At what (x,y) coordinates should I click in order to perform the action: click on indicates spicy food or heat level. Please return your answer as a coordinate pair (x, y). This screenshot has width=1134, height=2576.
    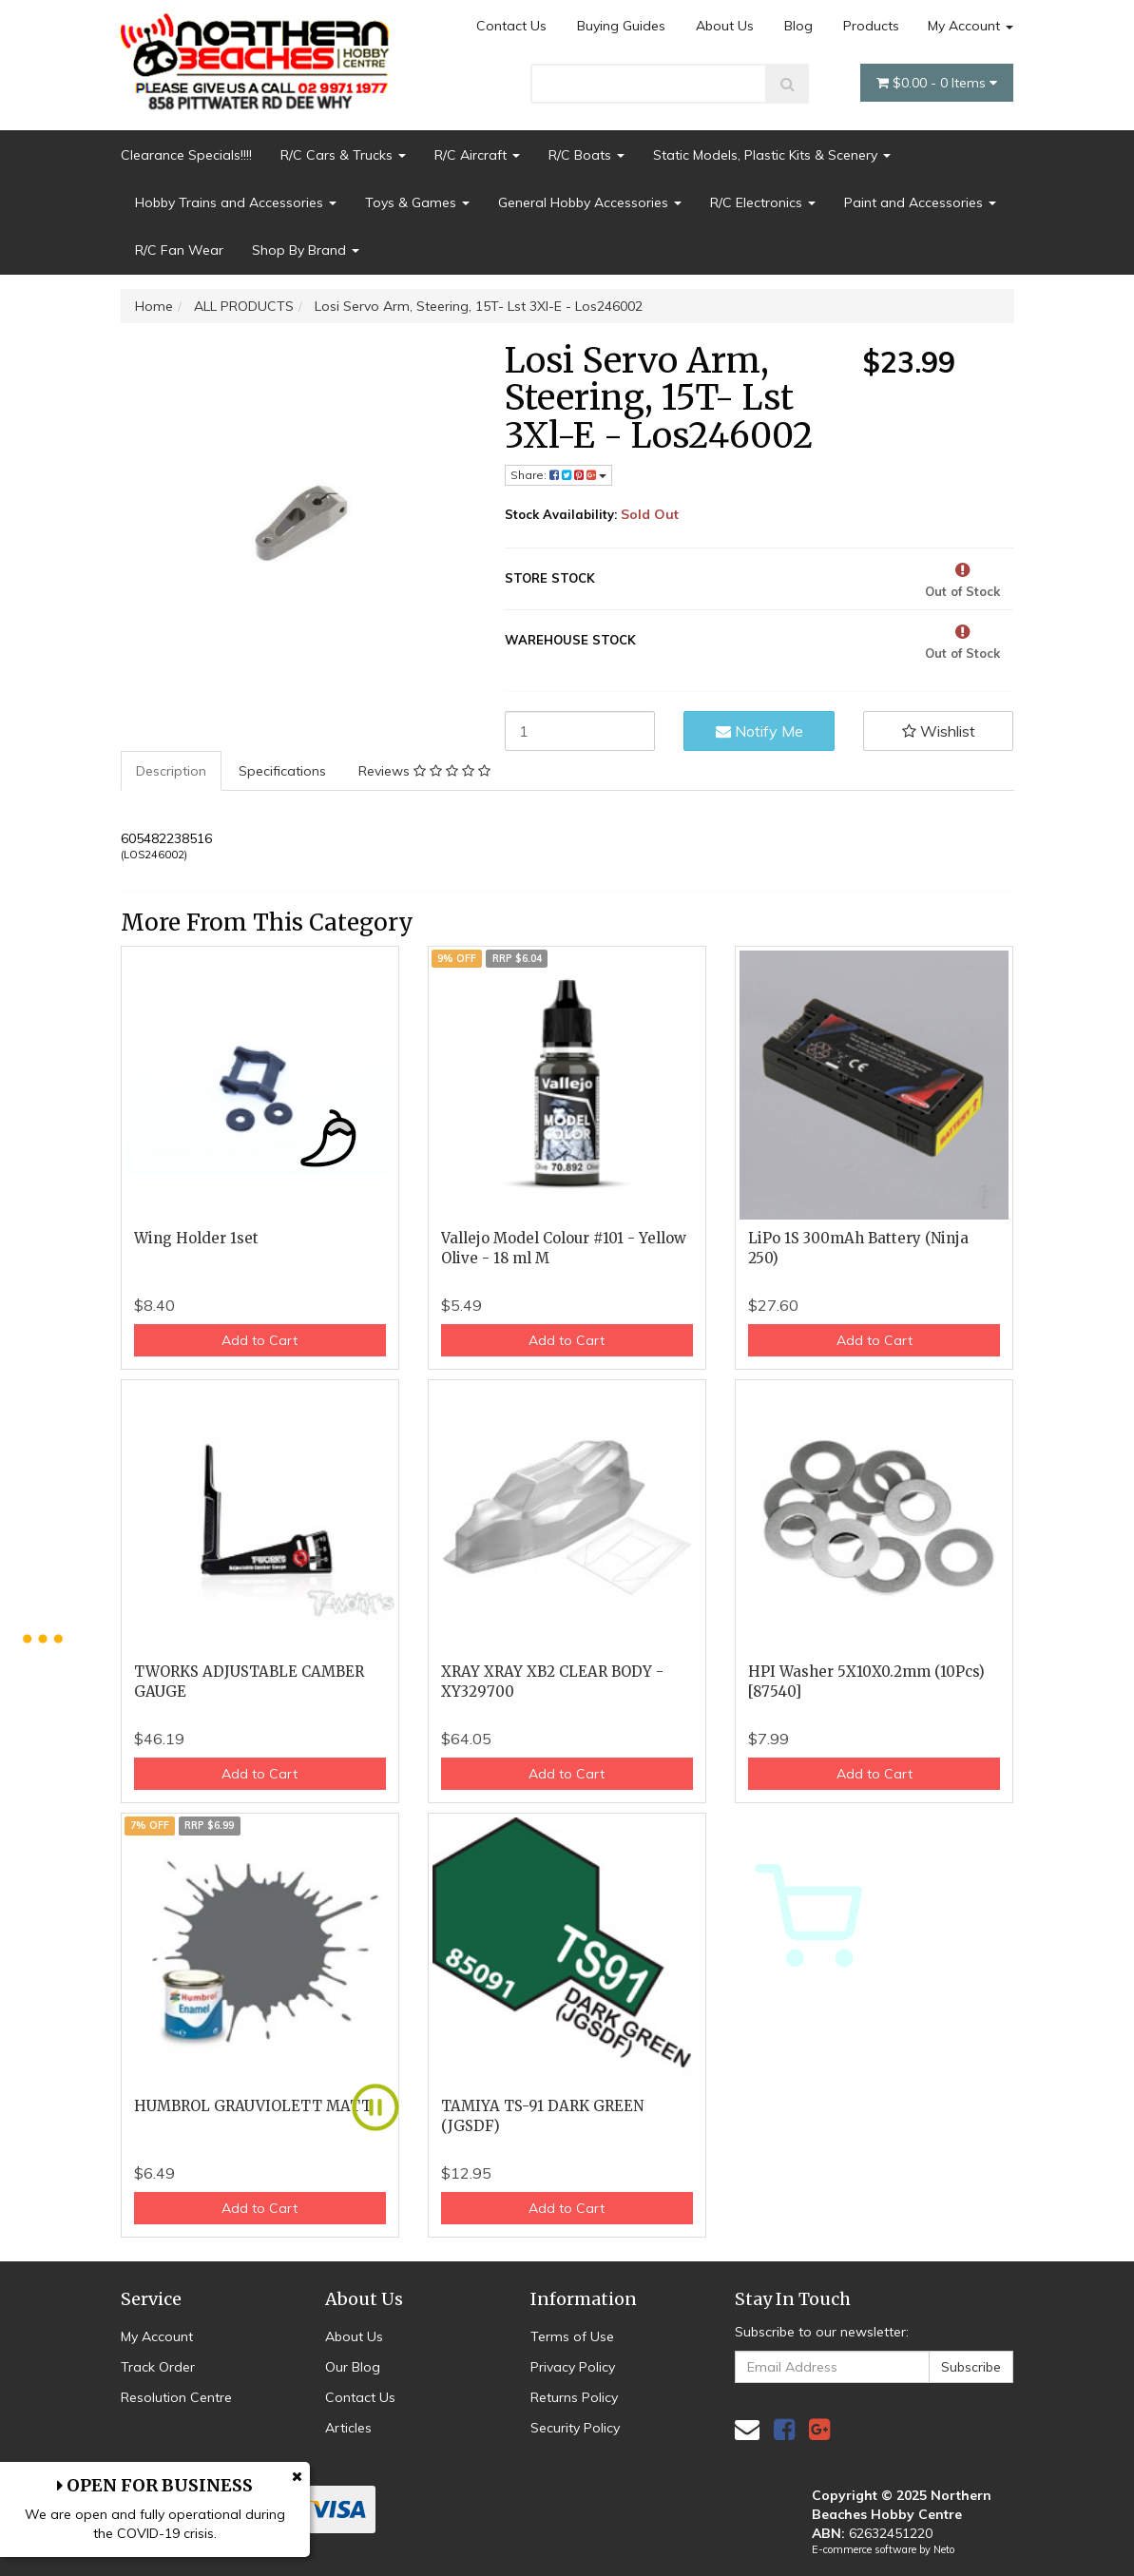
    Looking at the image, I should click on (331, 1140).